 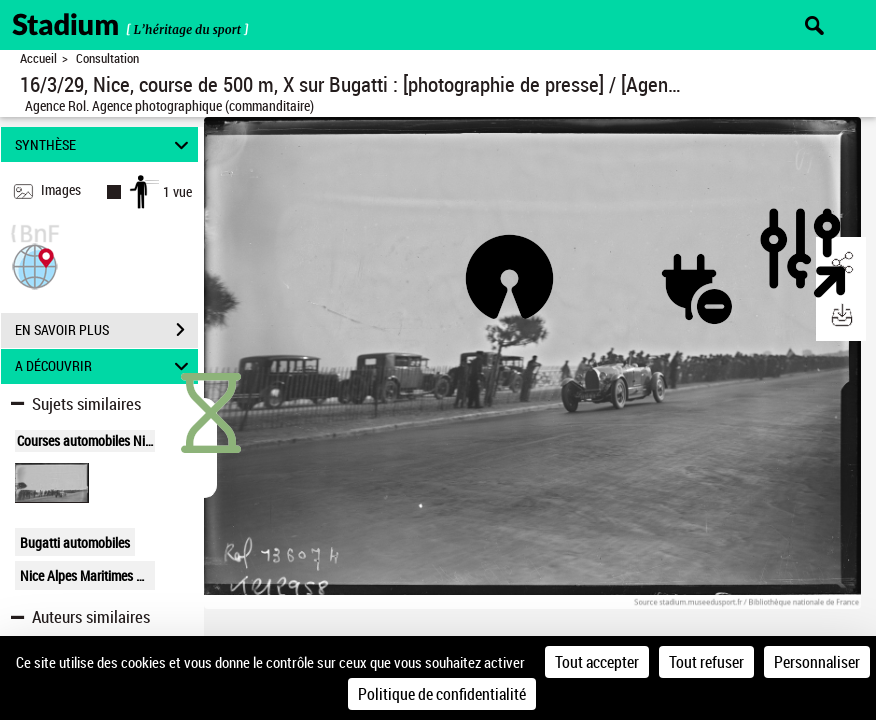 What do you see at coordinates (211, 413) in the screenshot?
I see `indicates a process is waiting or pending` at bounding box center [211, 413].